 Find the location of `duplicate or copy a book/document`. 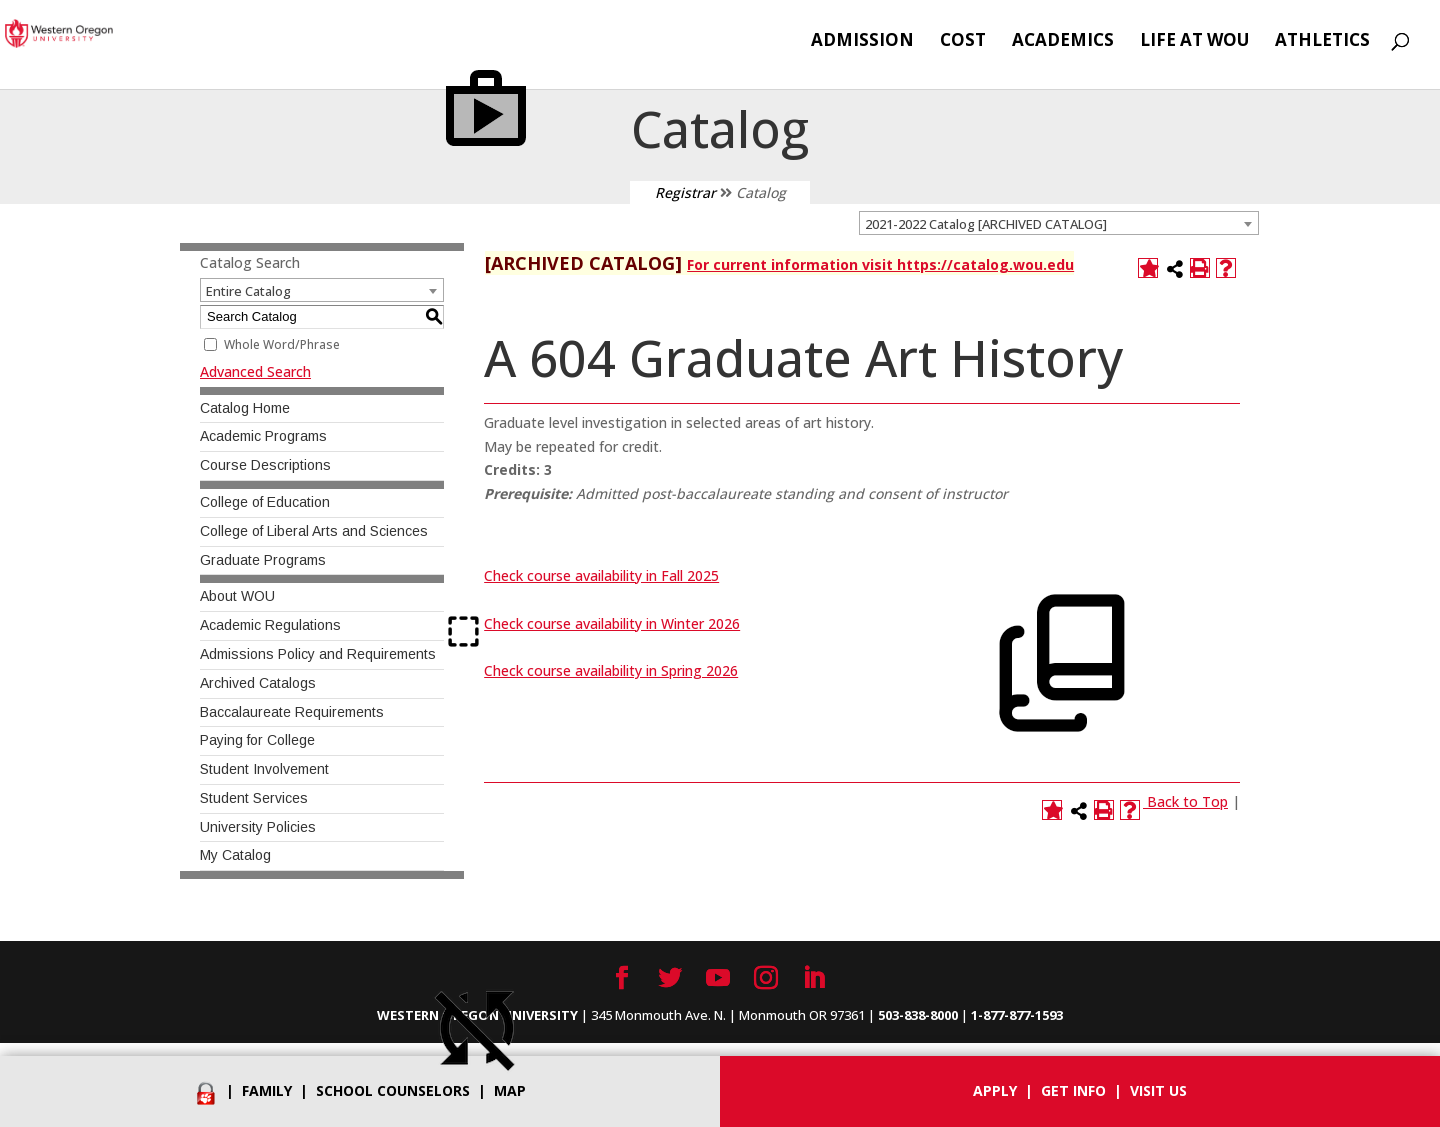

duplicate or copy a book/document is located at coordinates (1062, 663).